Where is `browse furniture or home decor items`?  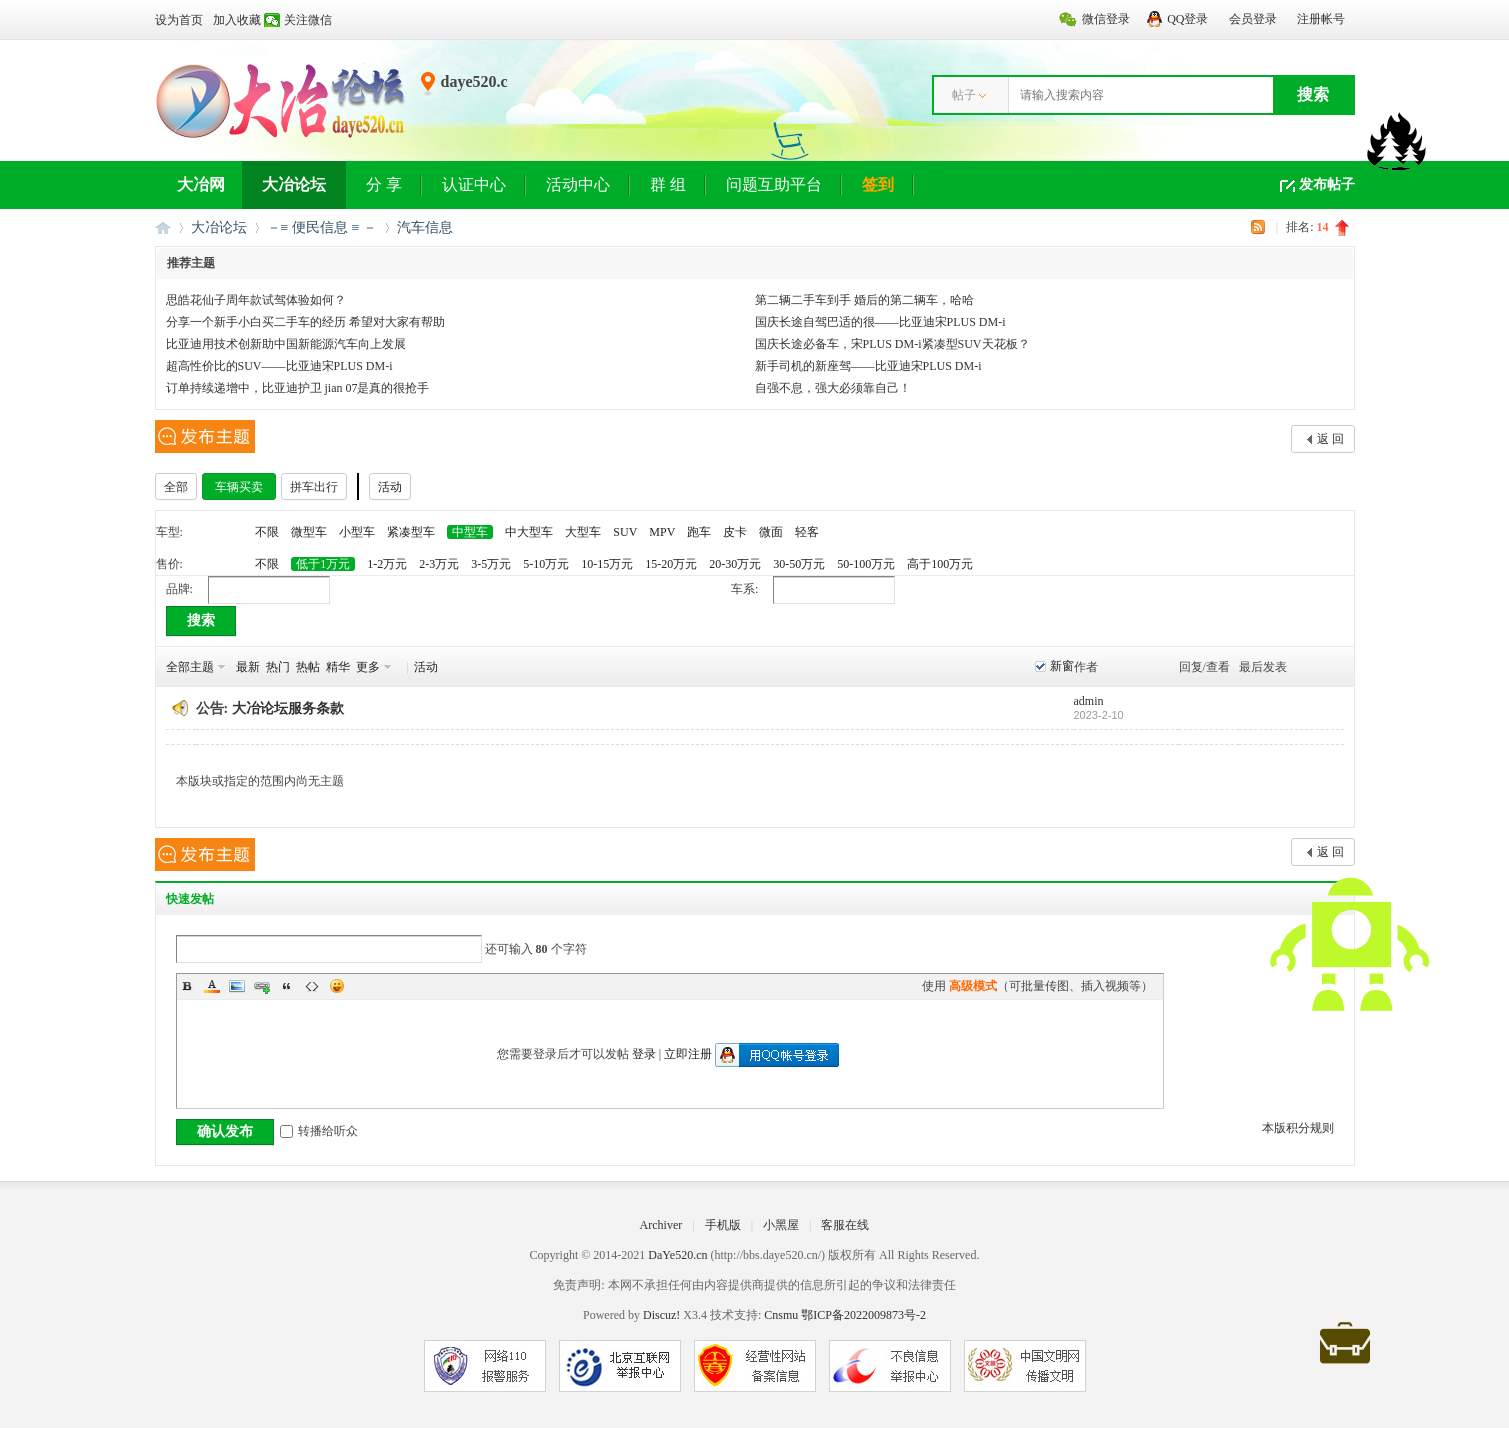
browse furniture or home decor items is located at coordinates (790, 141).